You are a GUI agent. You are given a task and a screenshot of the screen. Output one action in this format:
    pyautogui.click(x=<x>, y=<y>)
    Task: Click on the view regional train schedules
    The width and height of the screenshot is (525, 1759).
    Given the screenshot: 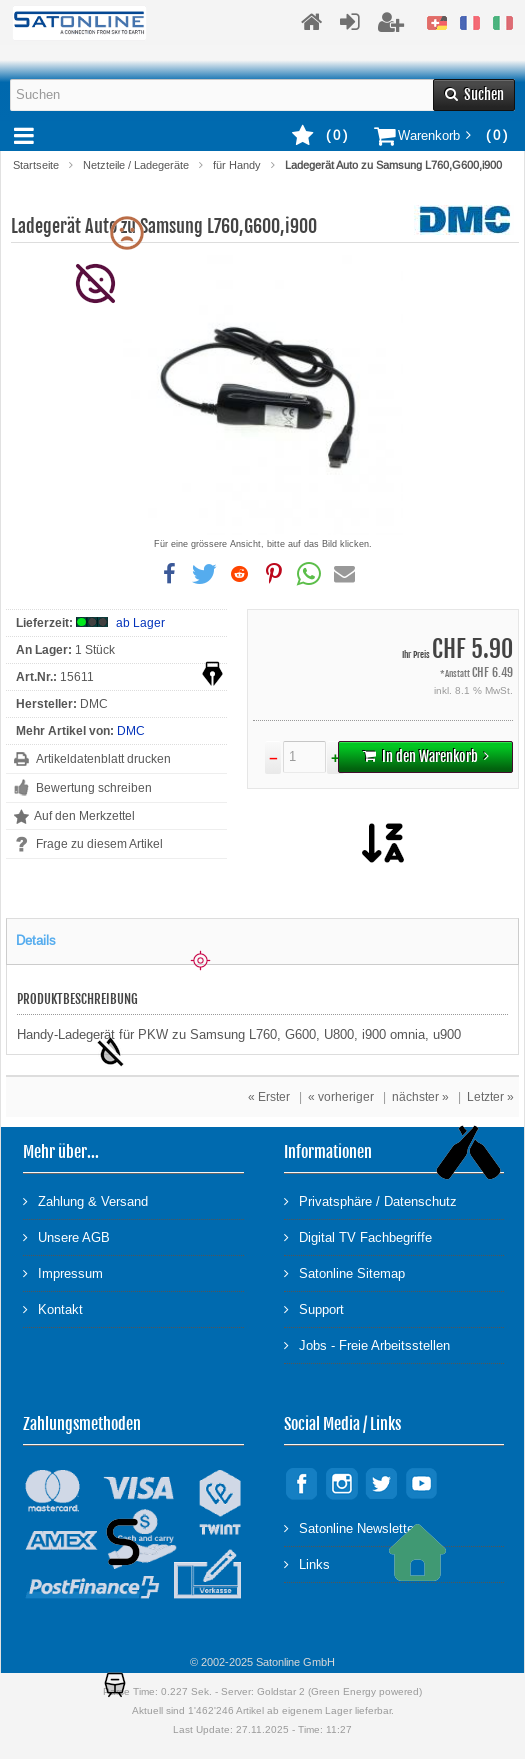 What is the action you would take?
    pyautogui.click(x=115, y=1684)
    